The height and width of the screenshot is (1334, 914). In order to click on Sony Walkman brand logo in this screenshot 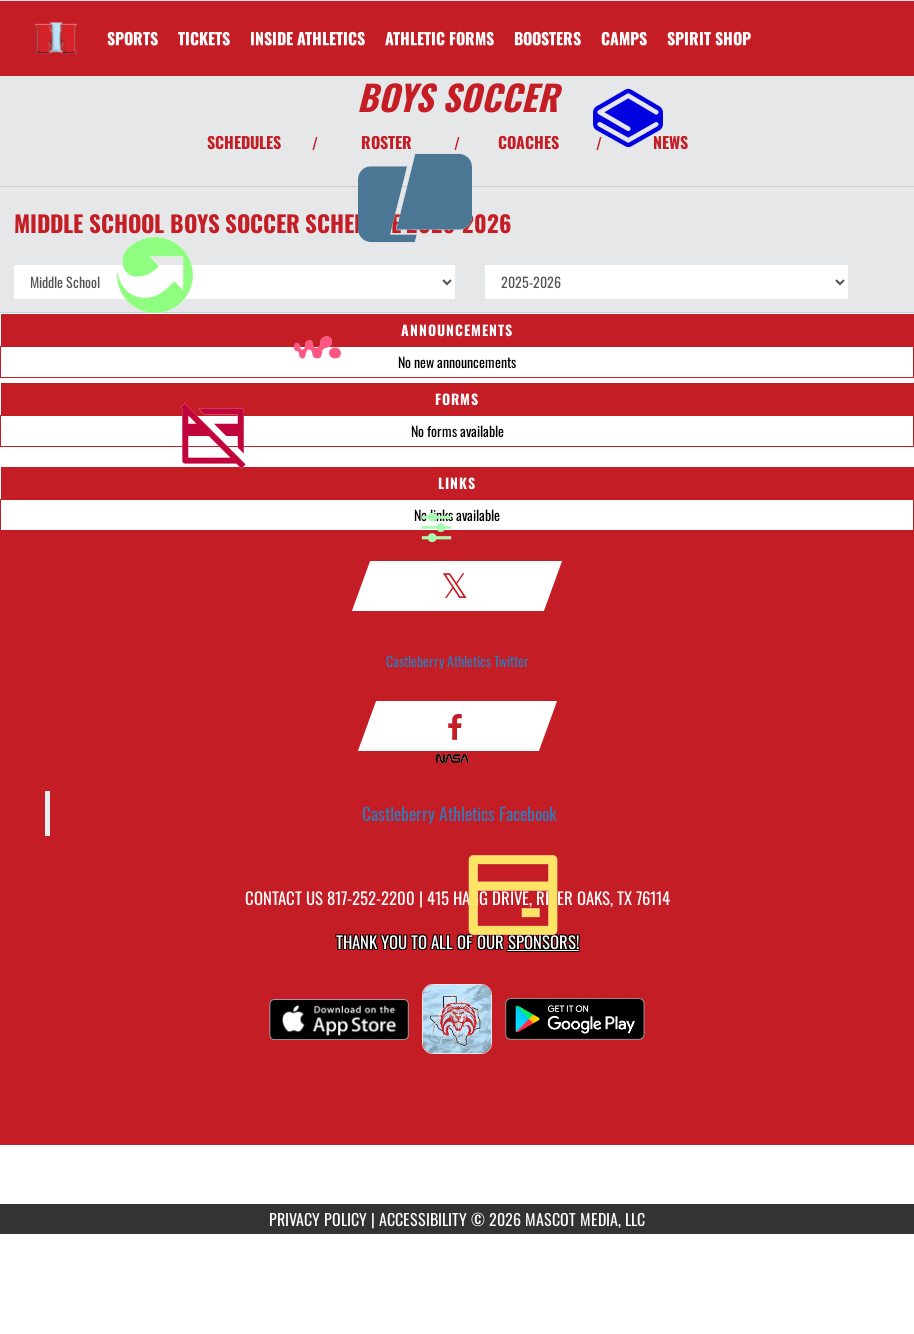, I will do `click(317, 347)`.